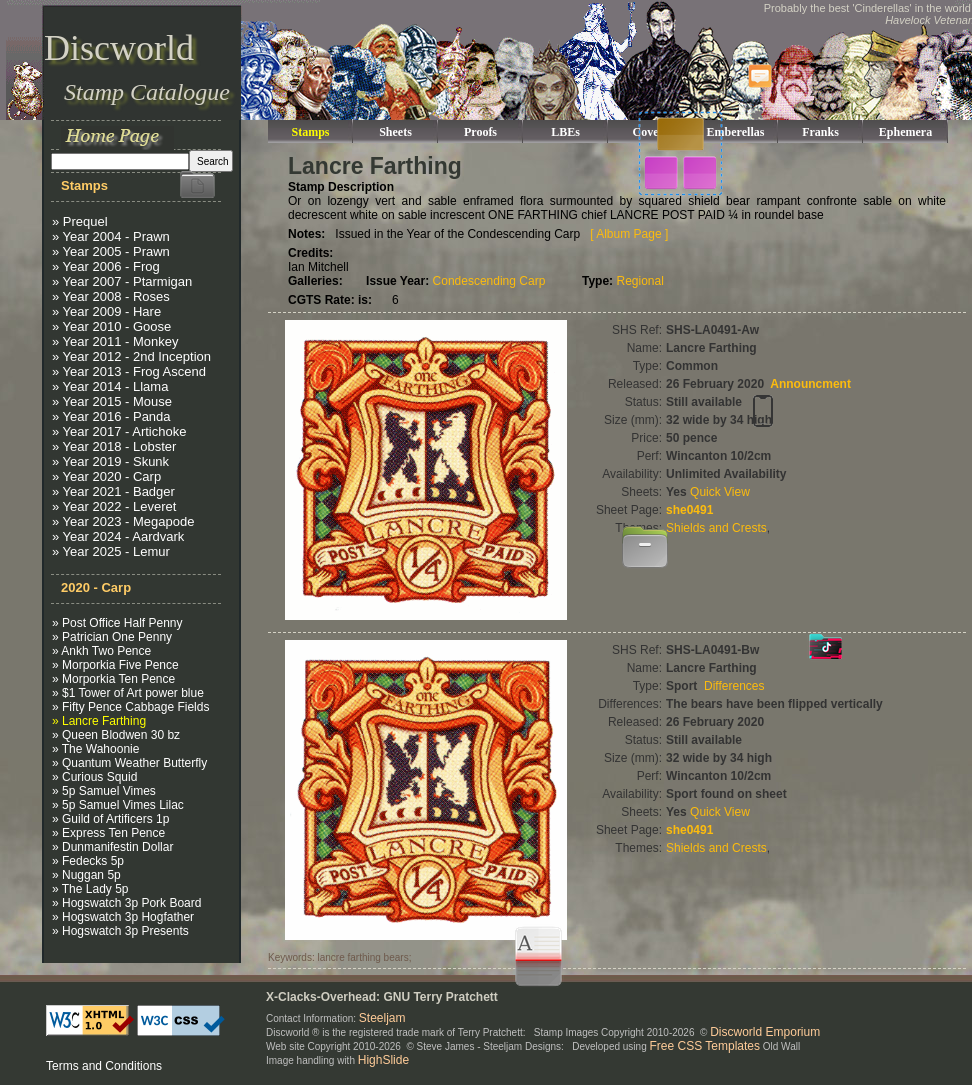  I want to click on open folder containing TikTok downloads or saved videos, so click(825, 647).